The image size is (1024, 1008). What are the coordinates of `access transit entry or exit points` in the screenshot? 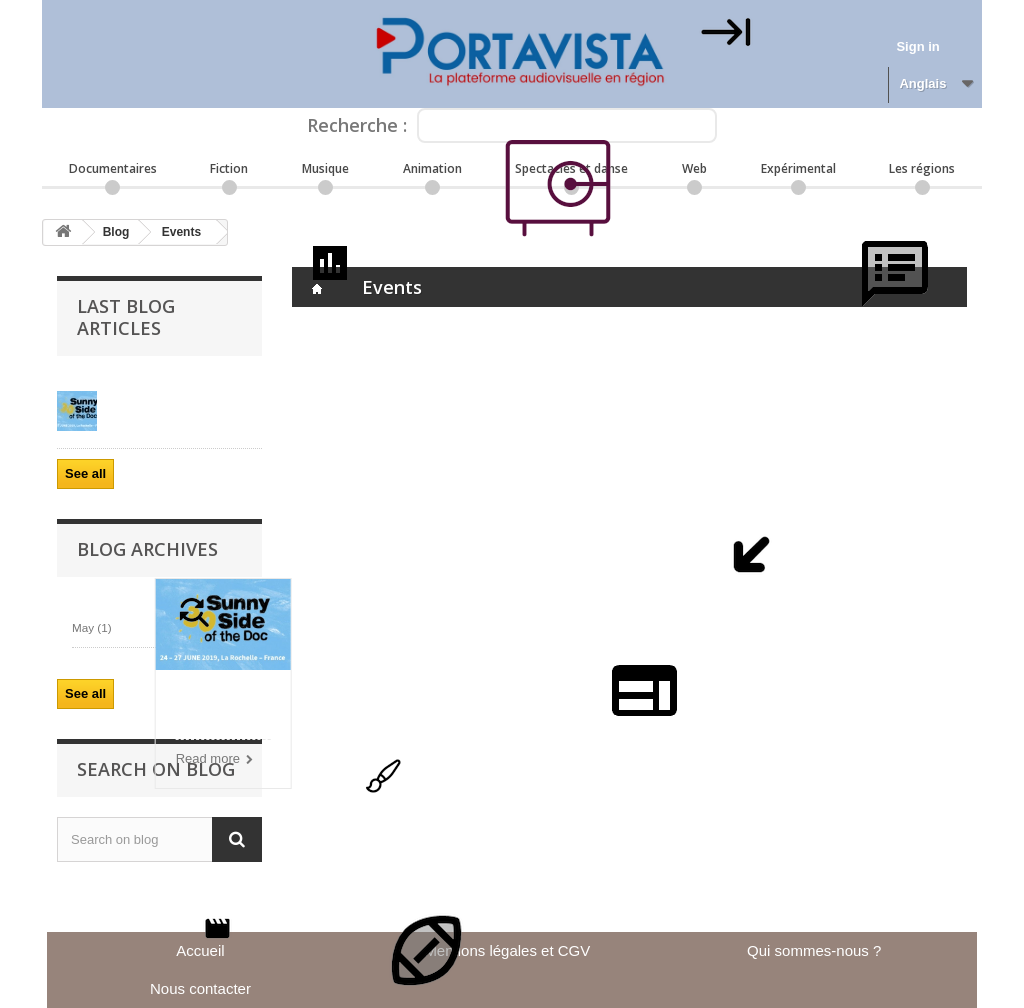 It's located at (752, 553).